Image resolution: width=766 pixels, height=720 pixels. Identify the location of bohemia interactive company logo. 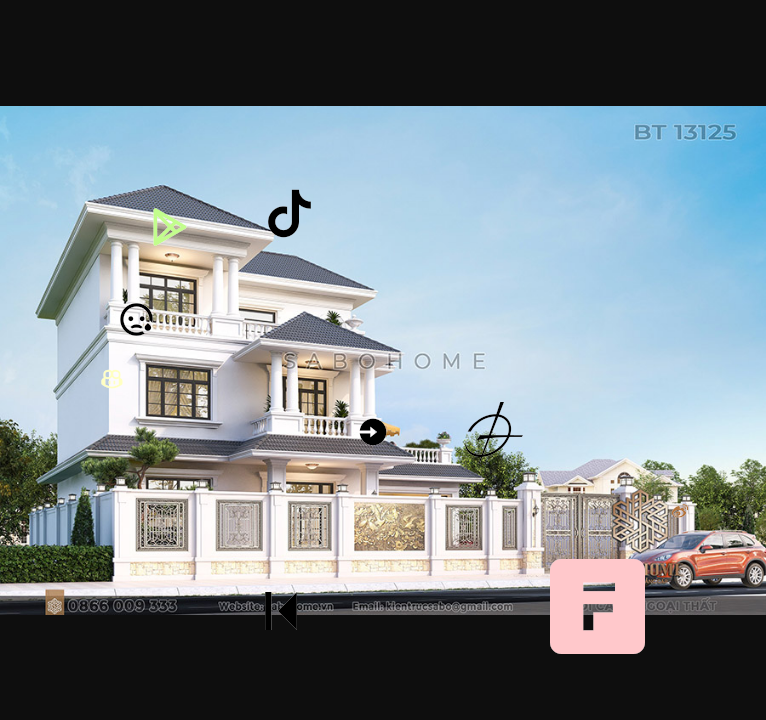
(494, 433).